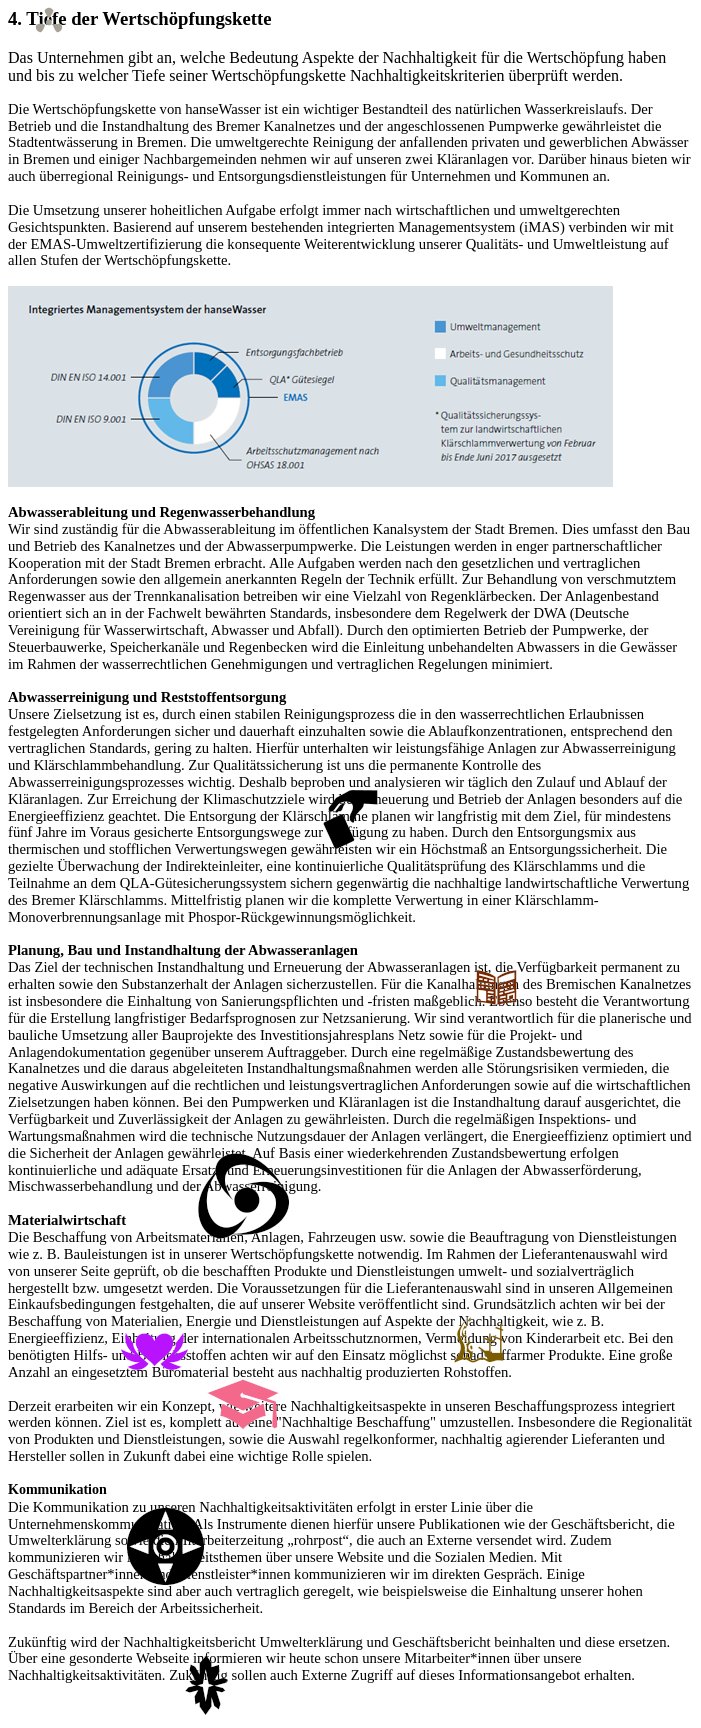 This screenshot has height=1728, width=701. Describe the element at coordinates (350, 819) in the screenshot. I see `play a card from your hand` at that location.